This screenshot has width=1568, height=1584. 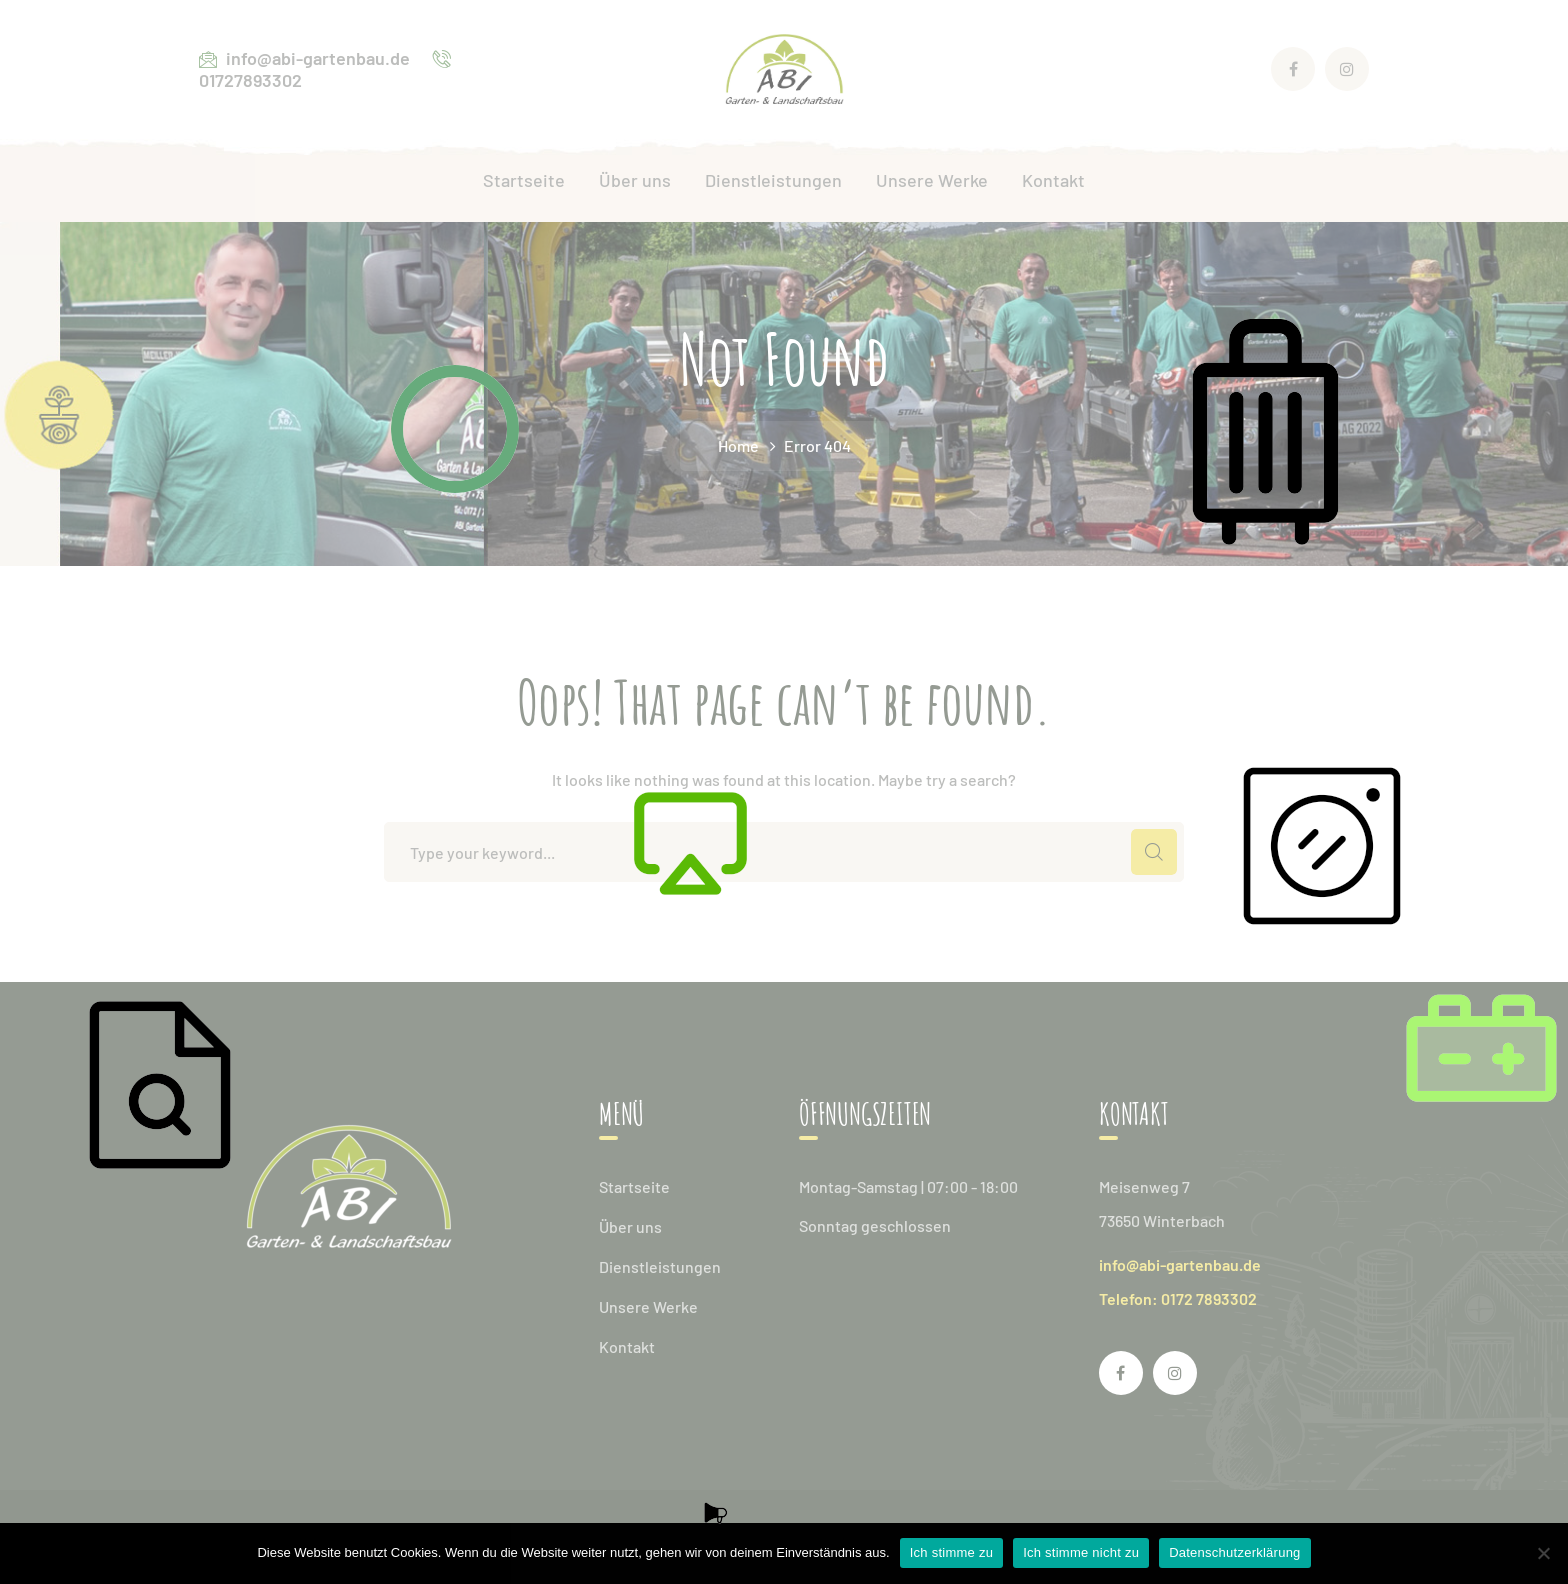 What do you see at coordinates (690, 843) in the screenshot?
I see `stream content to an external display` at bounding box center [690, 843].